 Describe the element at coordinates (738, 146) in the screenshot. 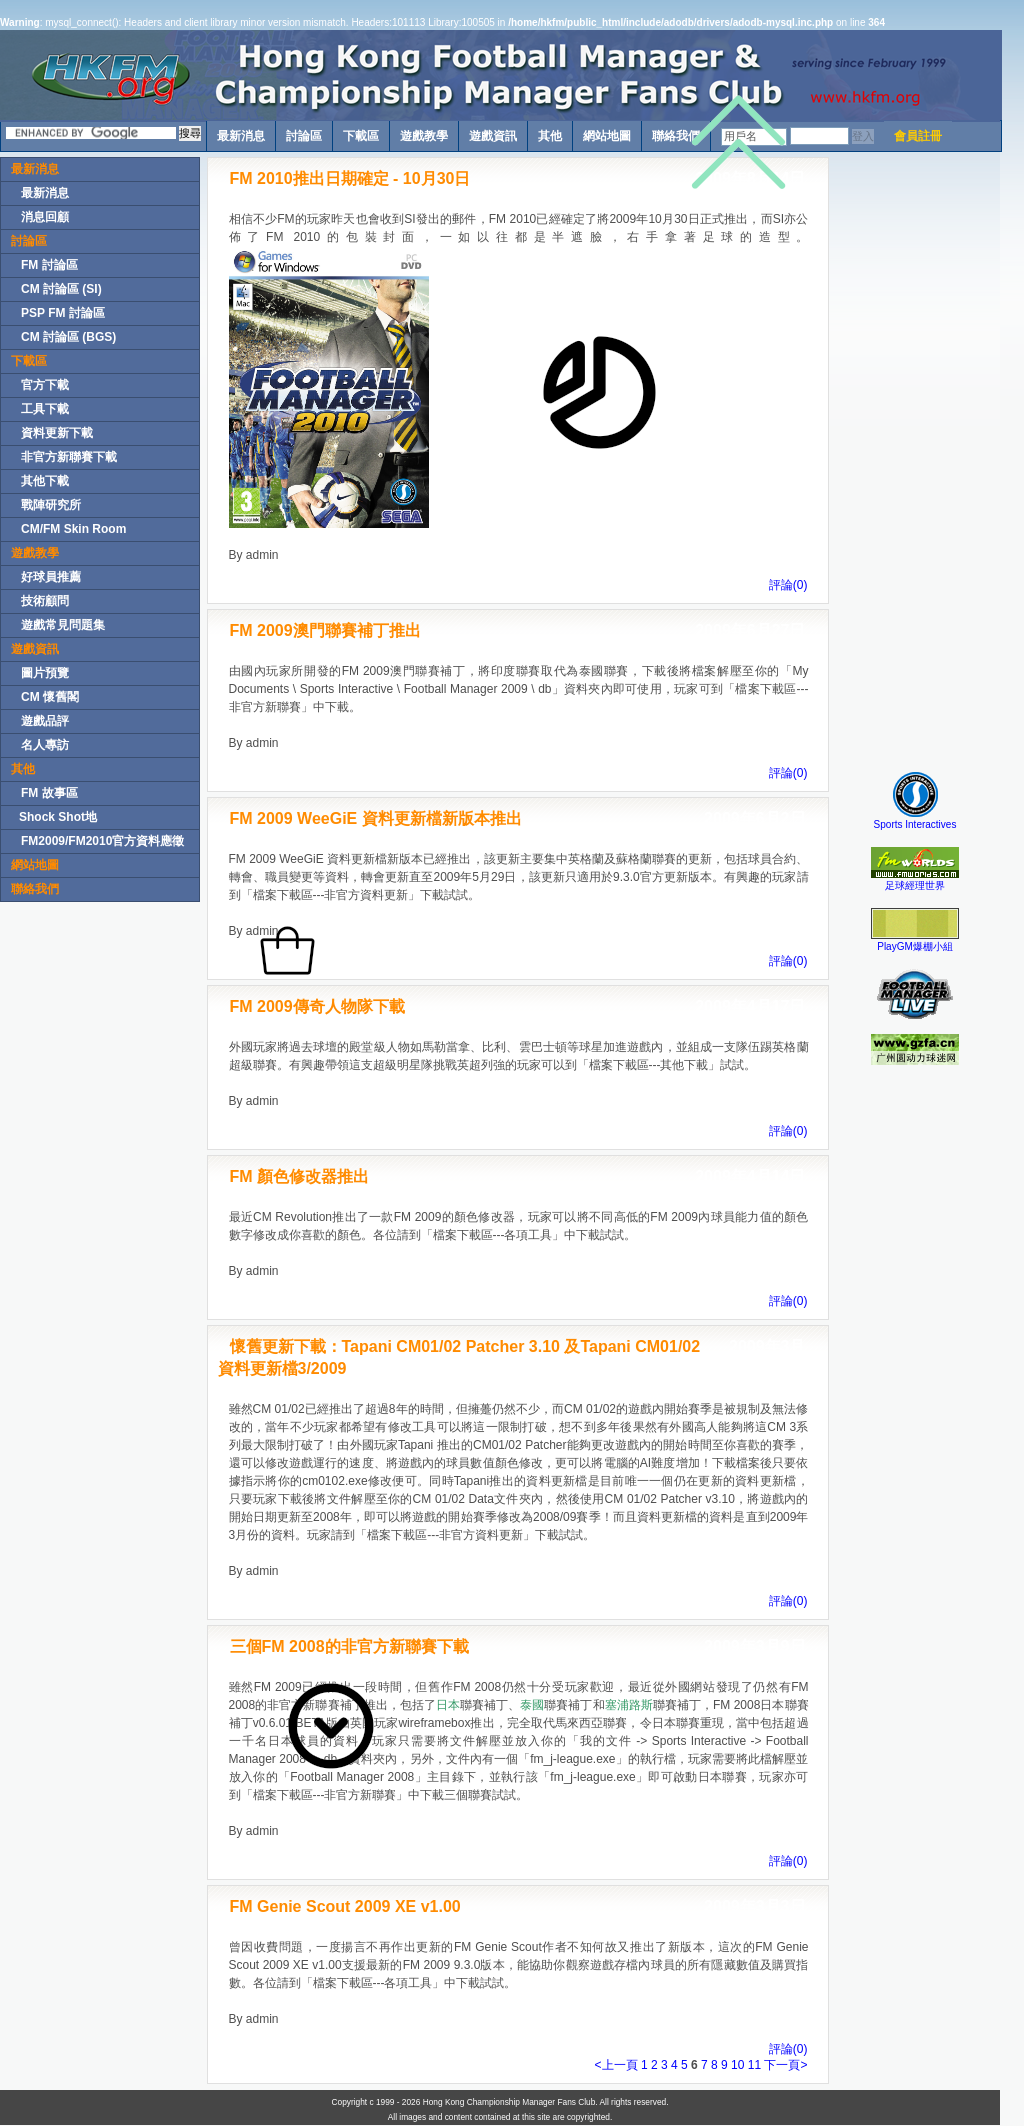

I see `scroll to top of page` at that location.